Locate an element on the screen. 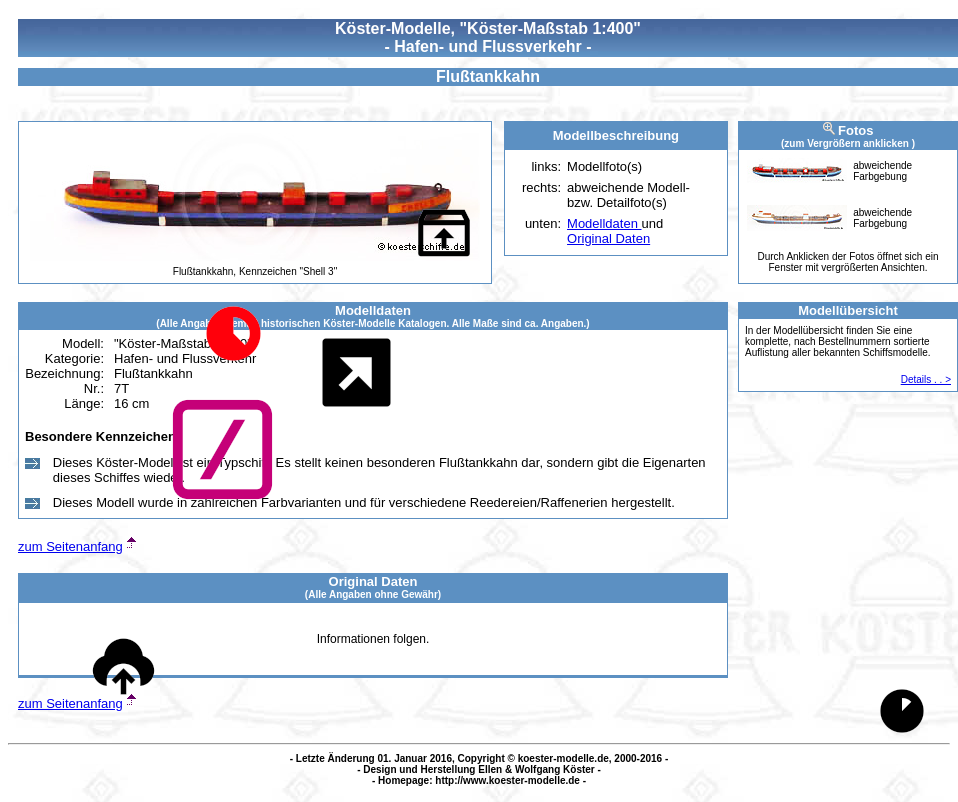 The image size is (958, 802). indicates approximately 25% progress complete is located at coordinates (233, 333).